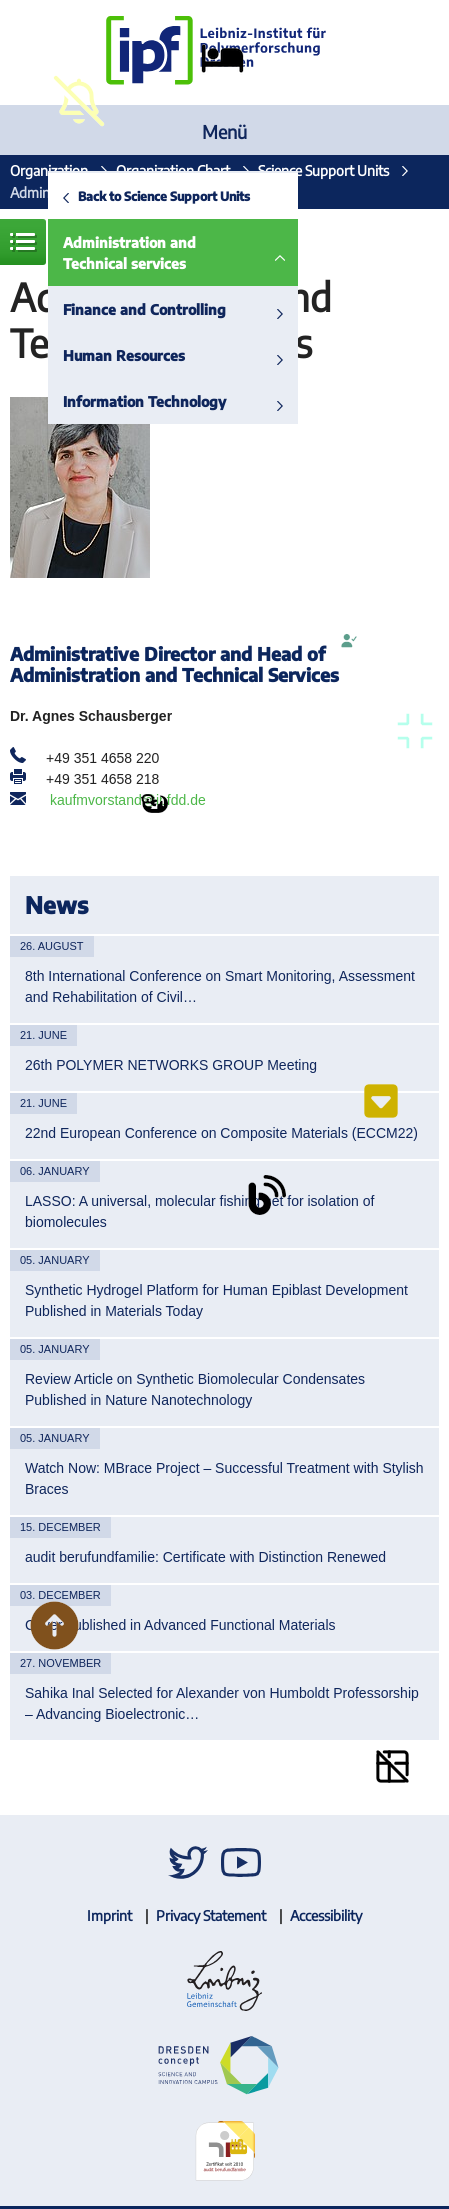 Image resolution: width=449 pixels, height=2209 pixels. Describe the element at coordinates (54, 1625) in the screenshot. I see `upload a file or content` at that location.